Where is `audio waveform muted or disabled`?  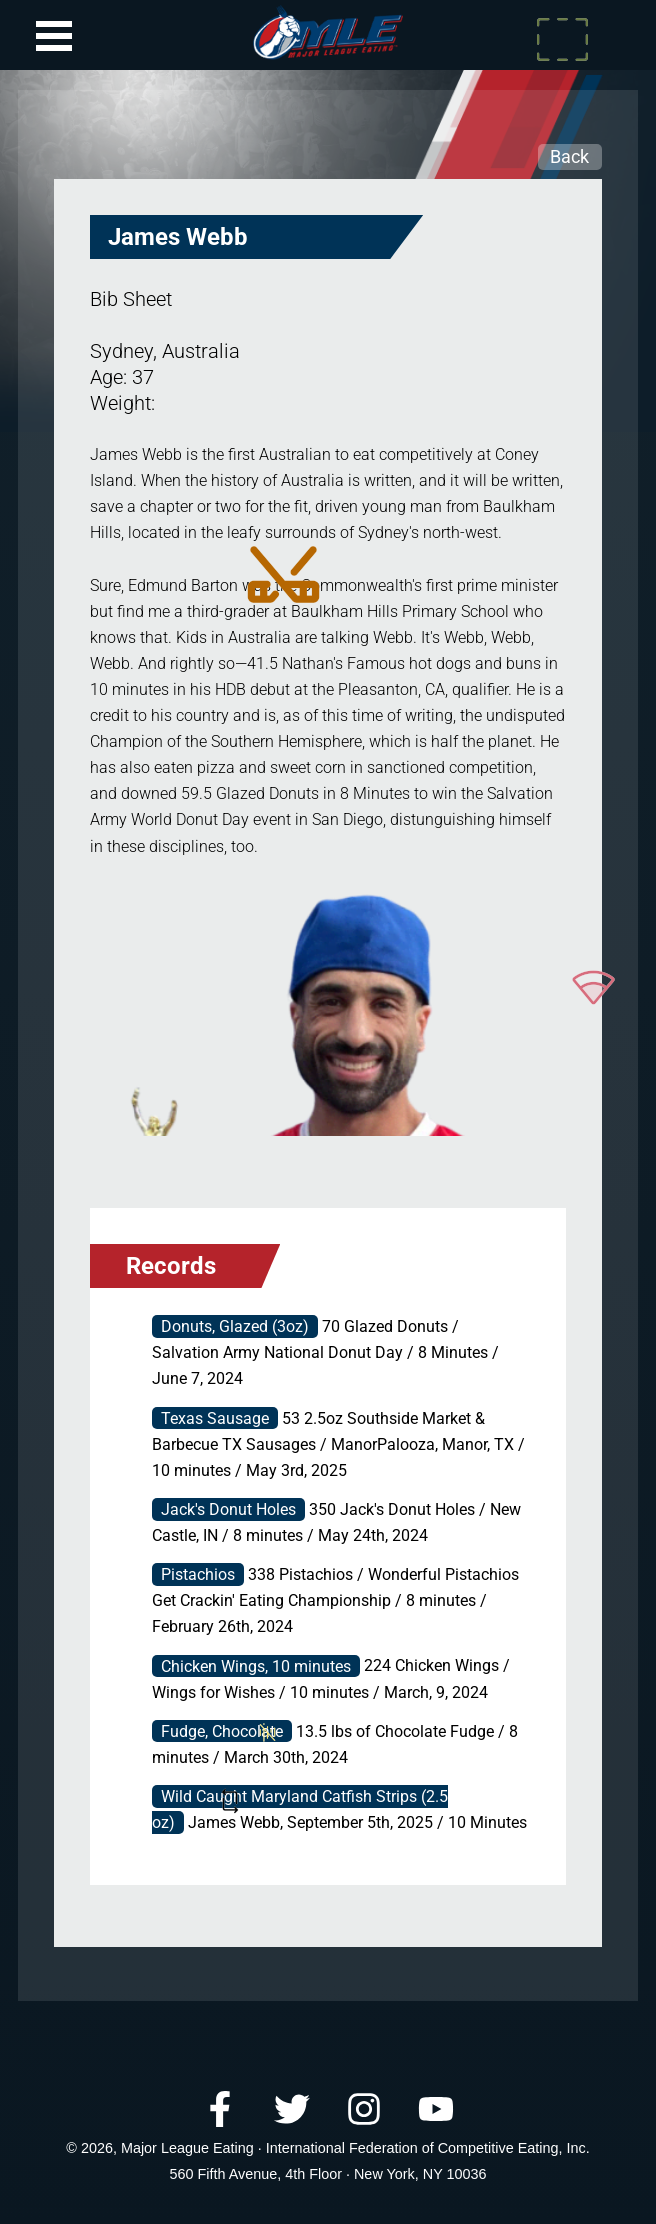 audio waveform muted or disabled is located at coordinates (267, 1732).